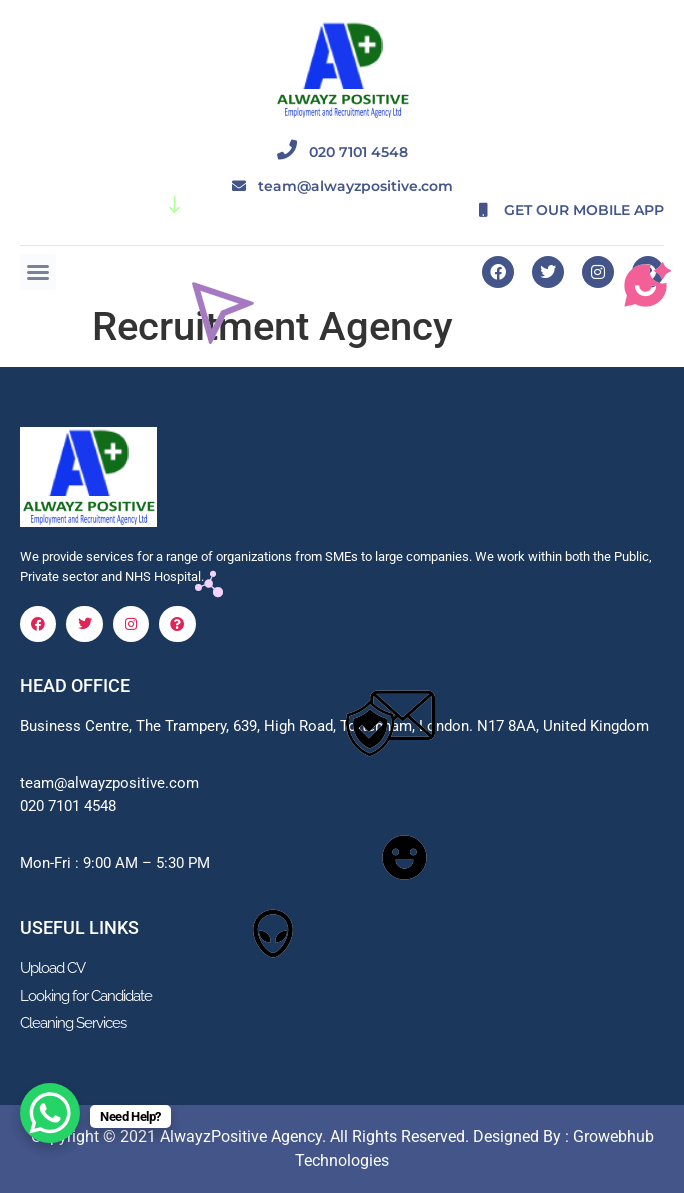 This screenshot has height=1193, width=684. I want to click on chat with ai assistant, so click(645, 285).